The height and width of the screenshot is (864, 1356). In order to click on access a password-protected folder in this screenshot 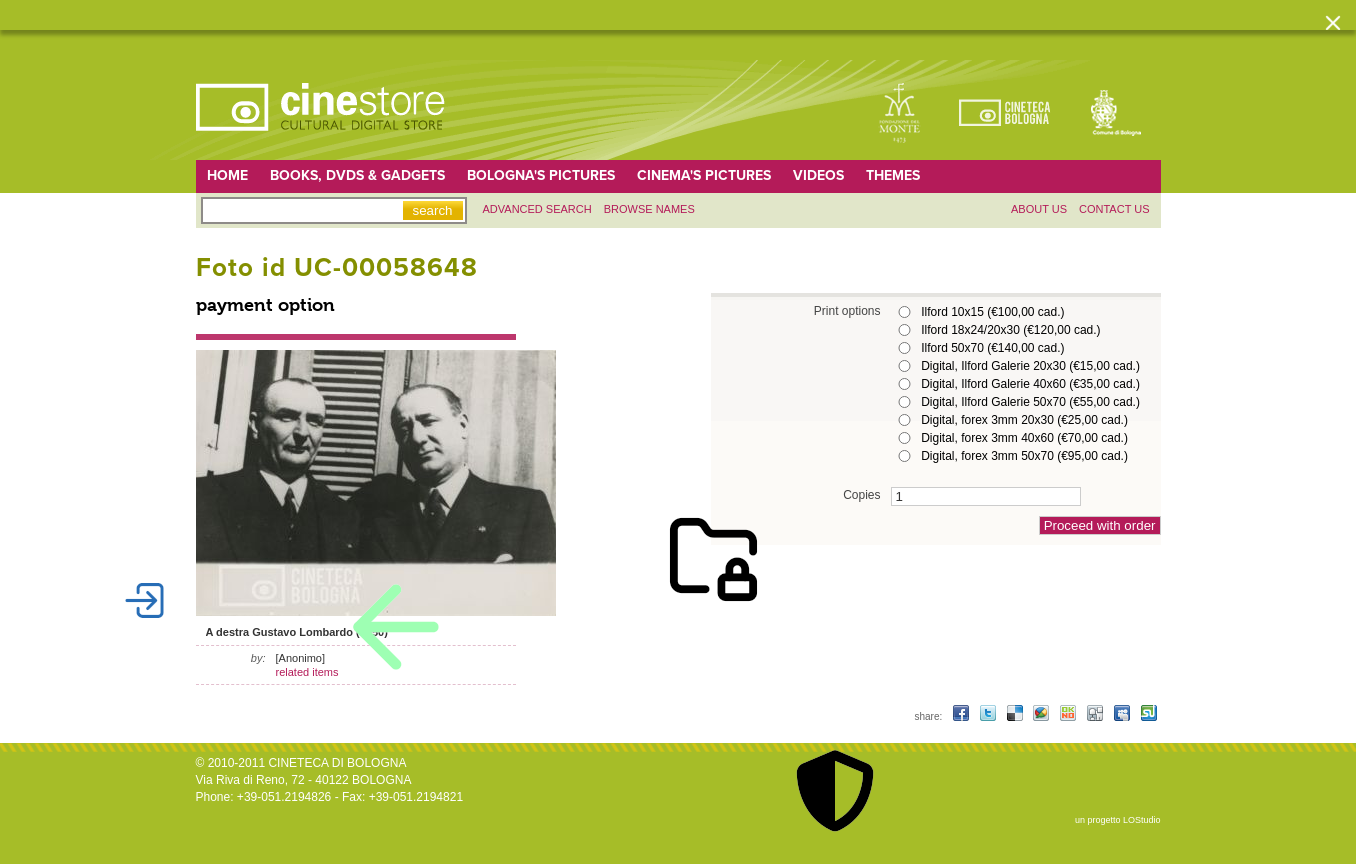, I will do `click(713, 557)`.